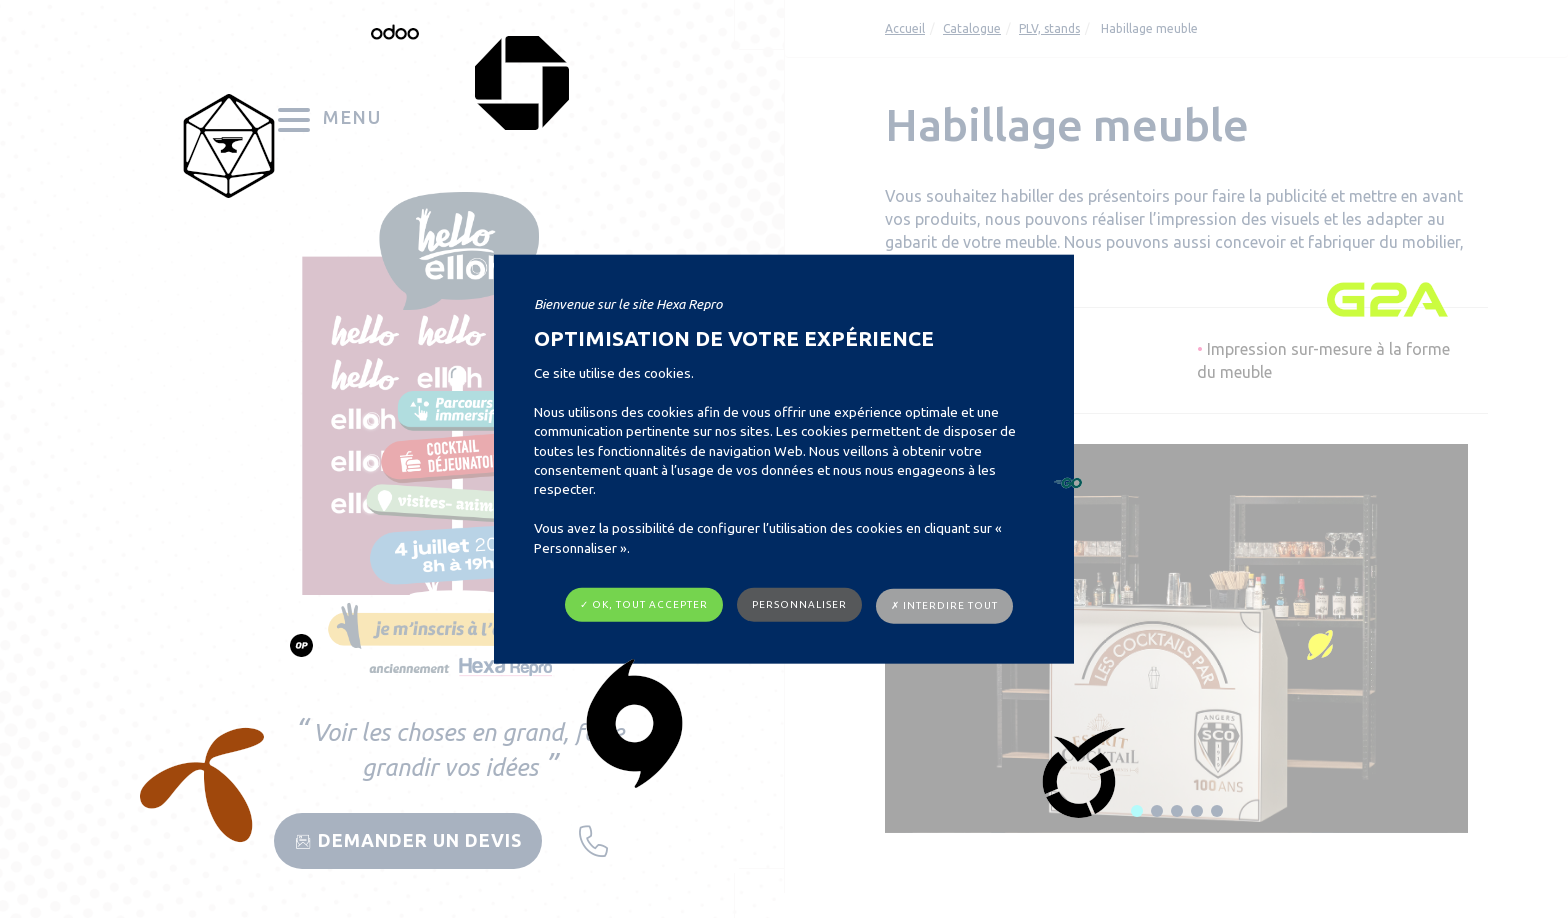 The height and width of the screenshot is (918, 1568). I want to click on open odoo business management app, so click(395, 32).